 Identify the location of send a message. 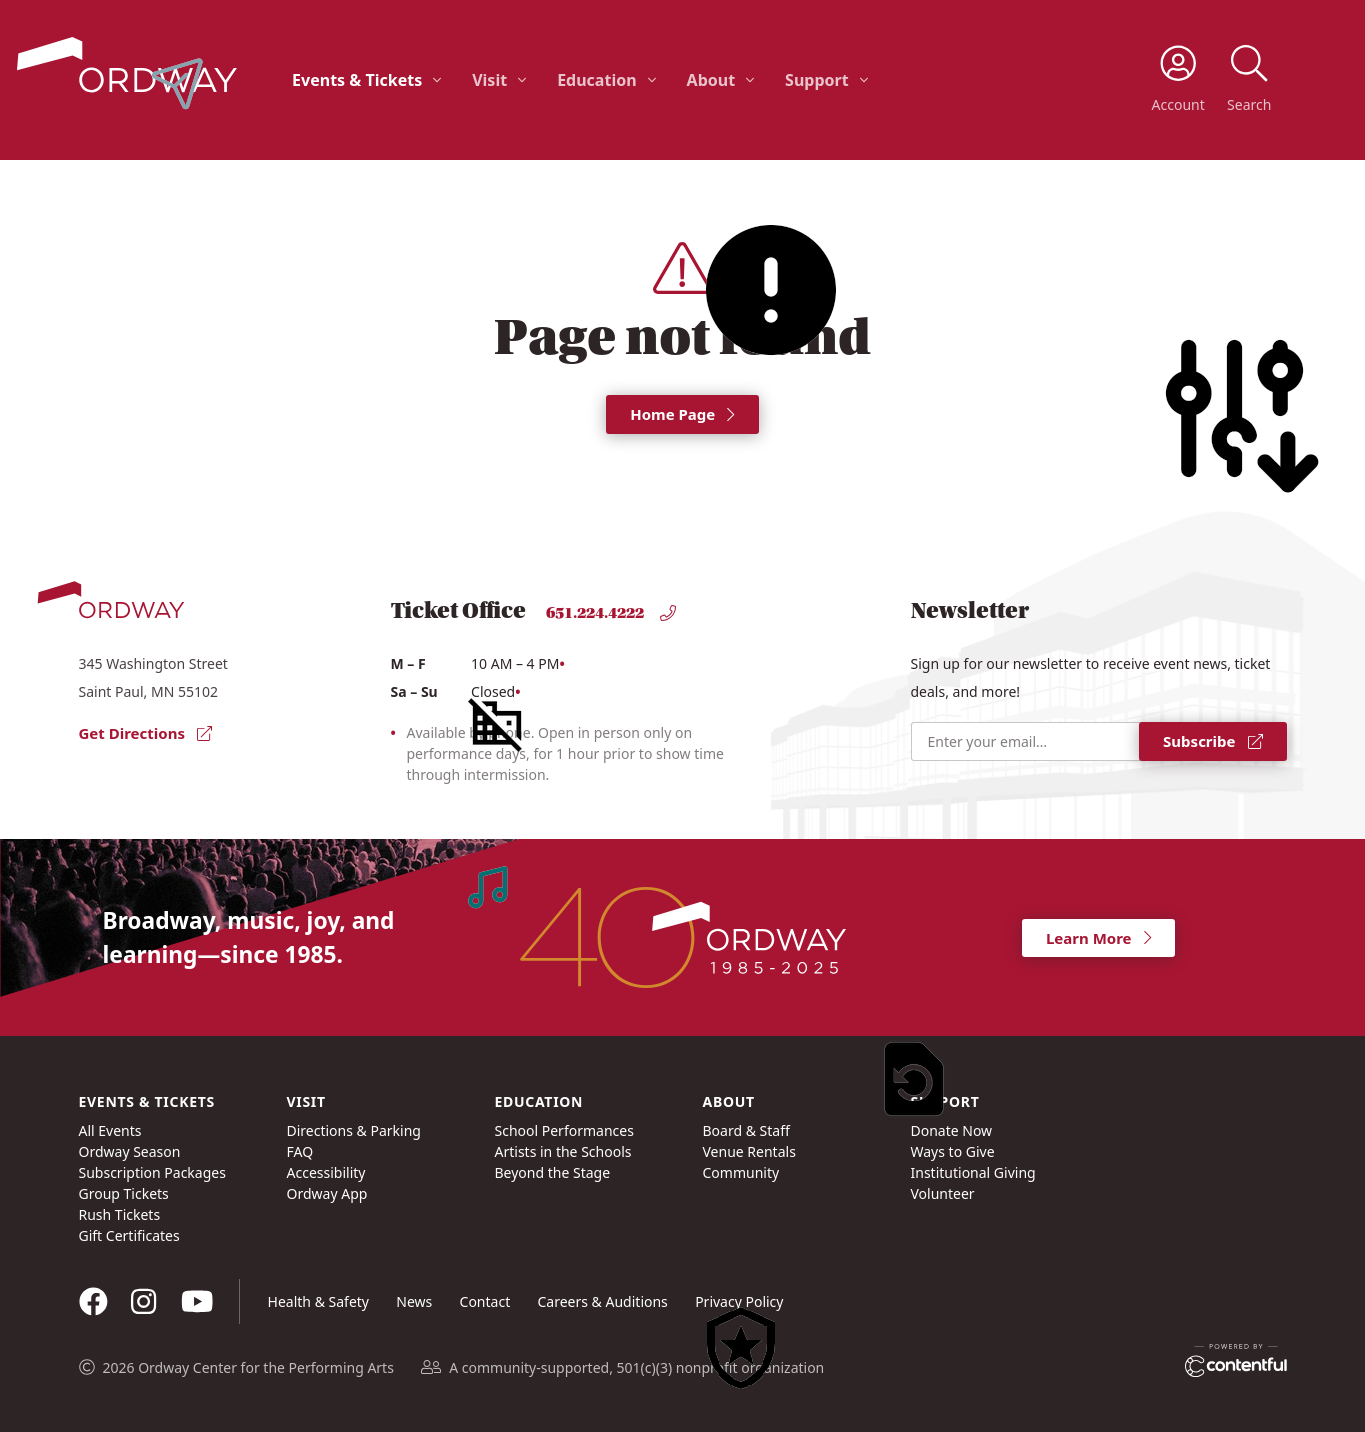
(179, 82).